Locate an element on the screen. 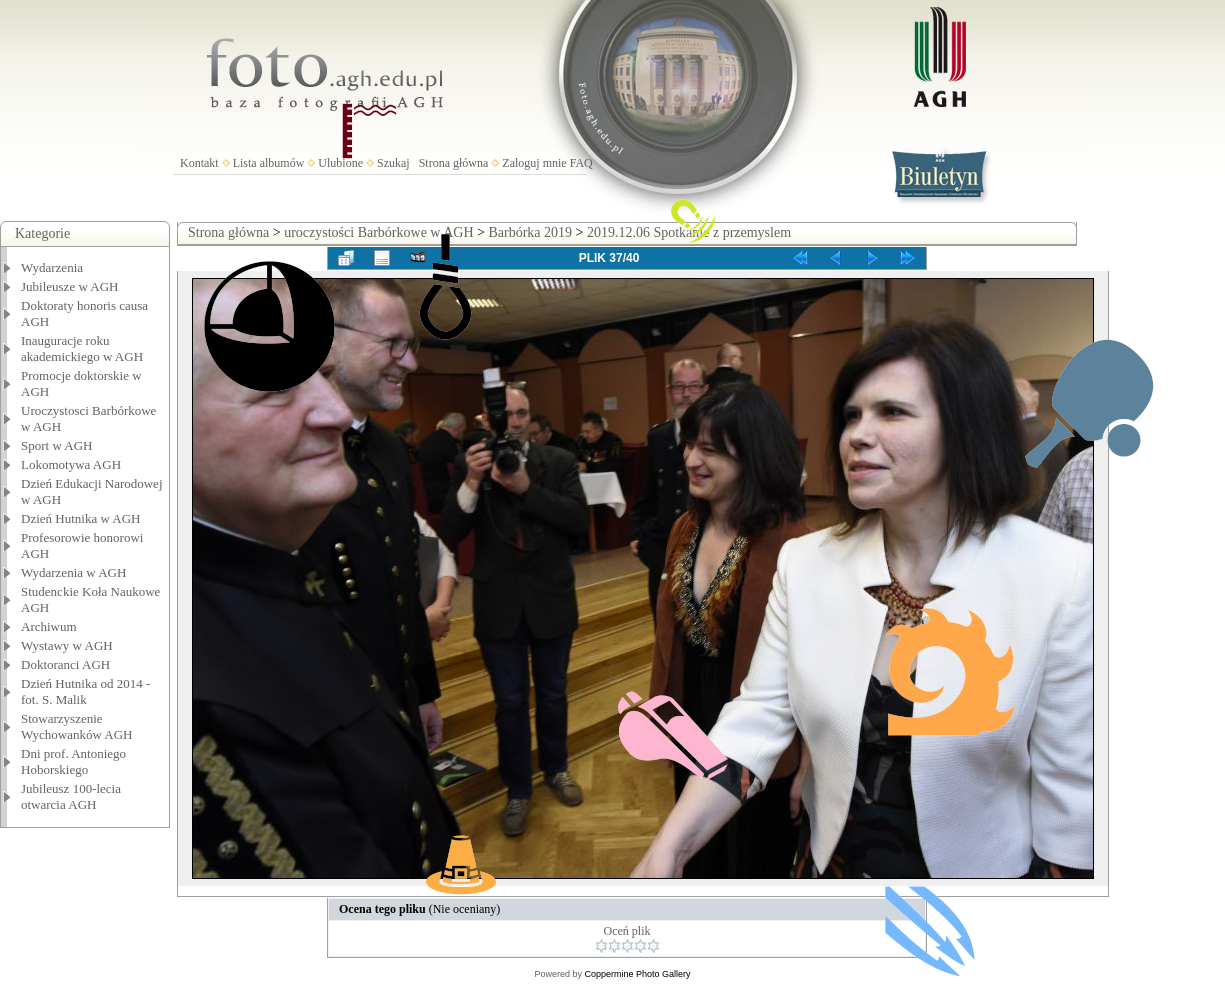 This screenshot has height=989, width=1225. thanksgiving-themed content or seasonal event is located at coordinates (461, 865).